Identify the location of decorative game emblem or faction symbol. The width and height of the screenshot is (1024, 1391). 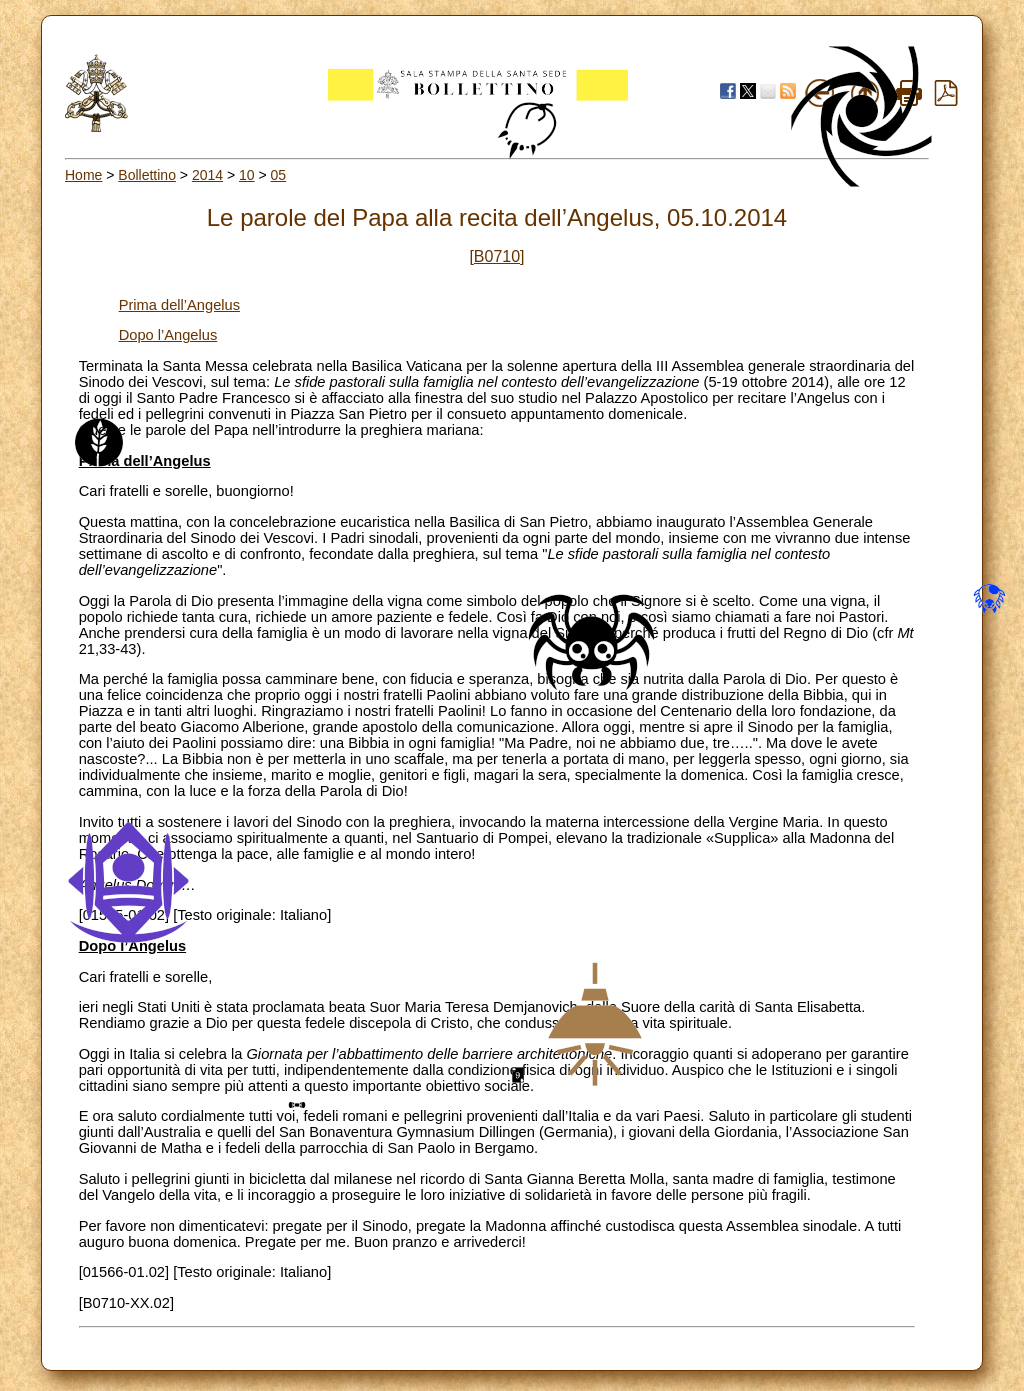
(128, 882).